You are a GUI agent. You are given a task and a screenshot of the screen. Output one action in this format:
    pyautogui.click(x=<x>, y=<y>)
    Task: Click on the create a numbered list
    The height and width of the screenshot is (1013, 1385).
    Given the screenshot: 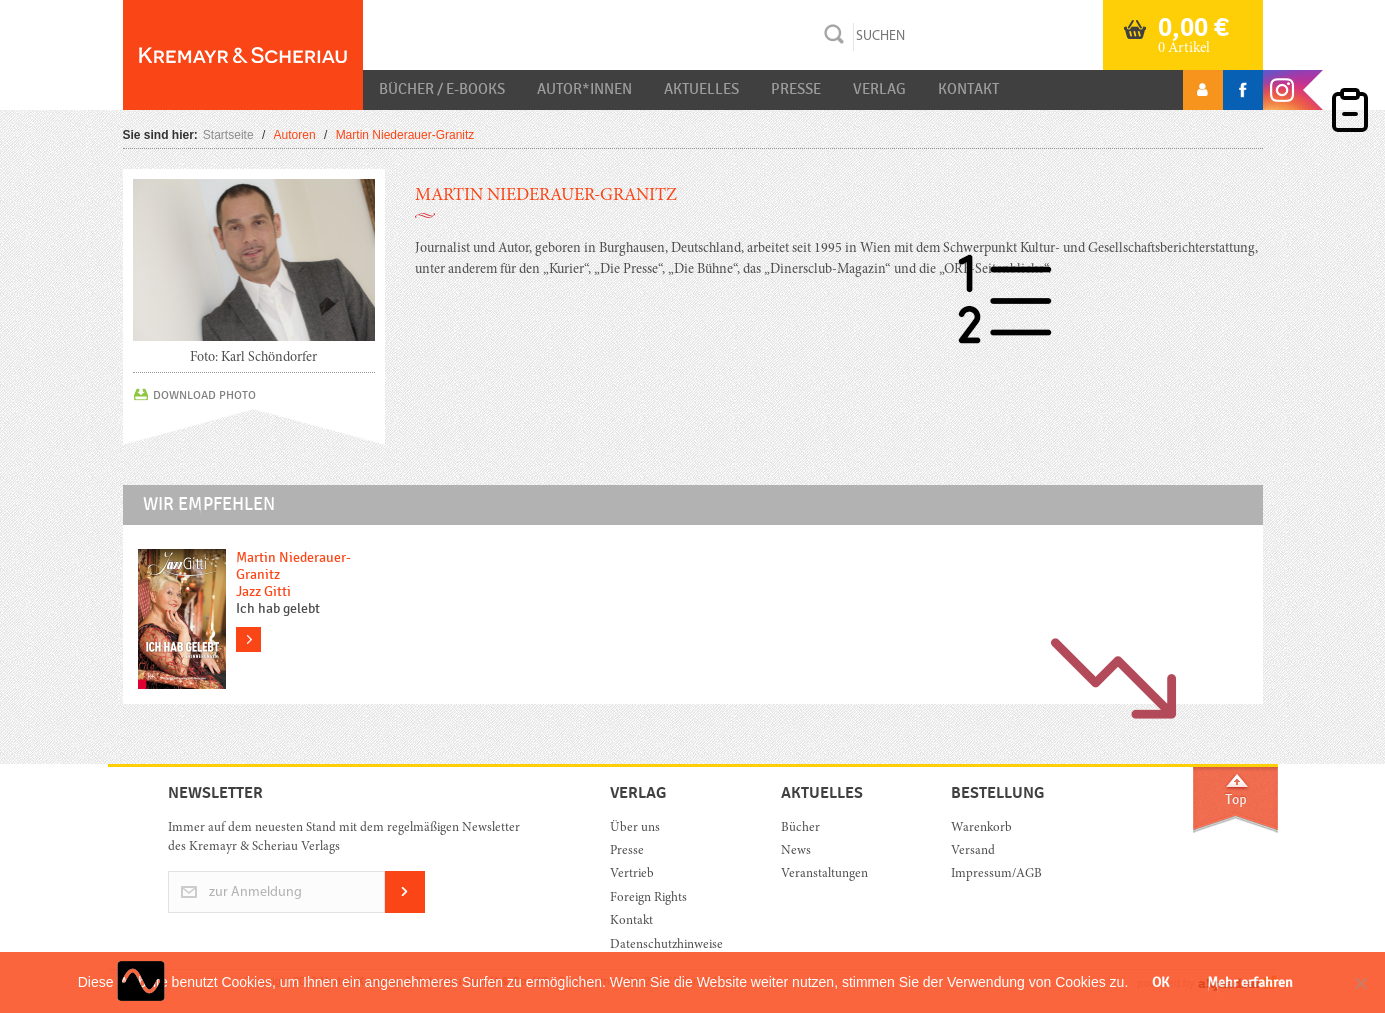 What is the action you would take?
    pyautogui.click(x=1005, y=301)
    